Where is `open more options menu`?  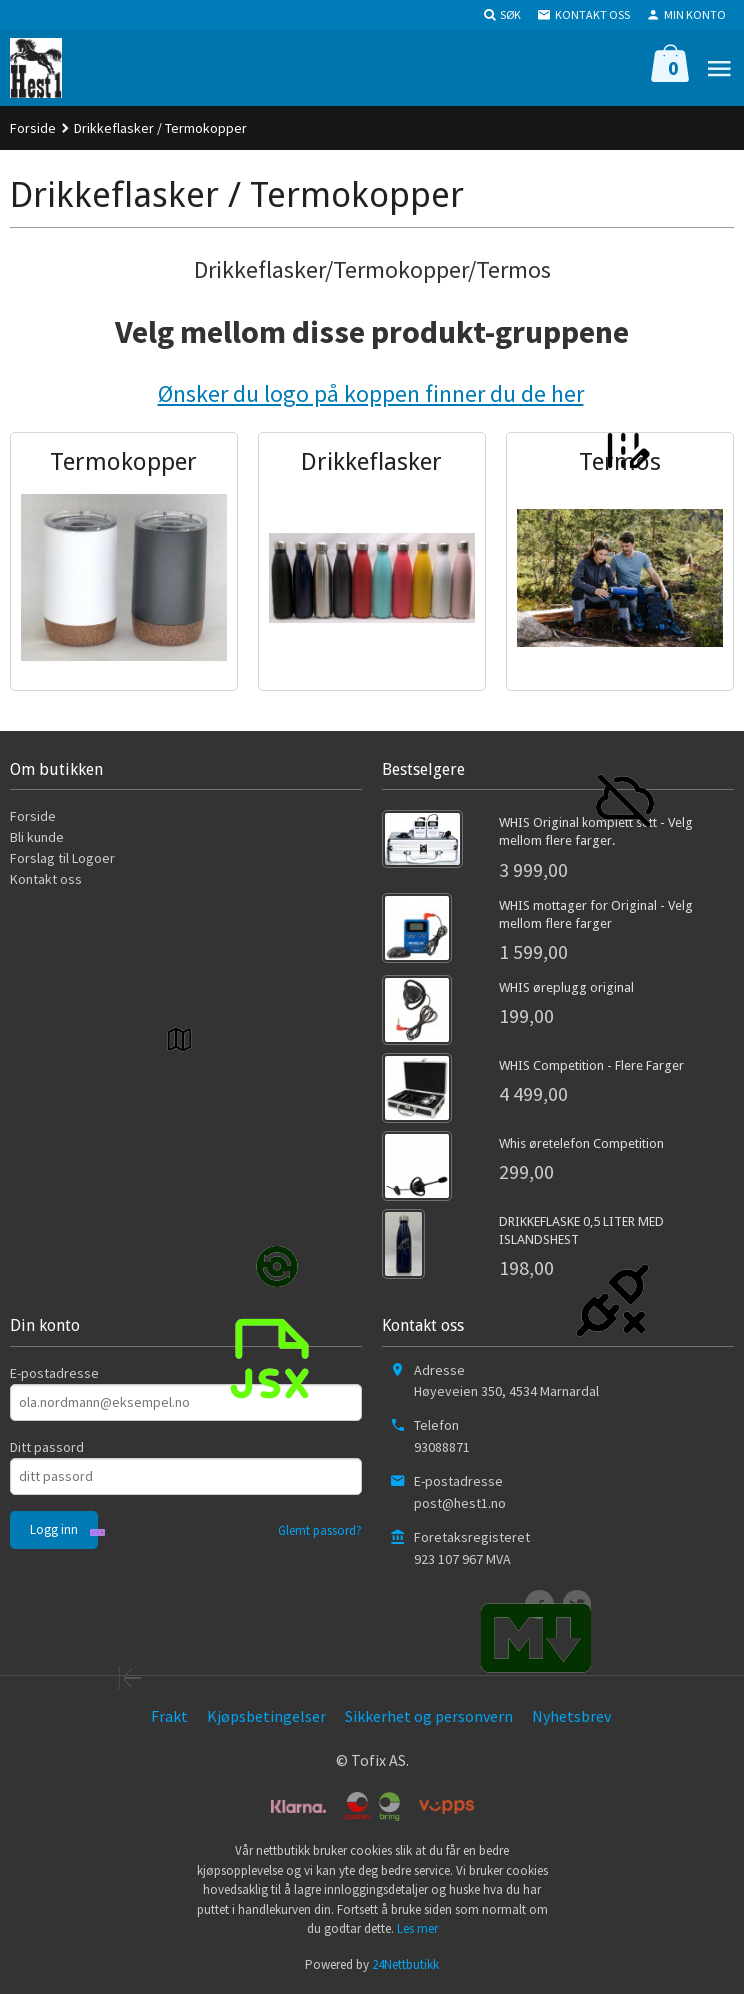 open more options menu is located at coordinates (97, 1532).